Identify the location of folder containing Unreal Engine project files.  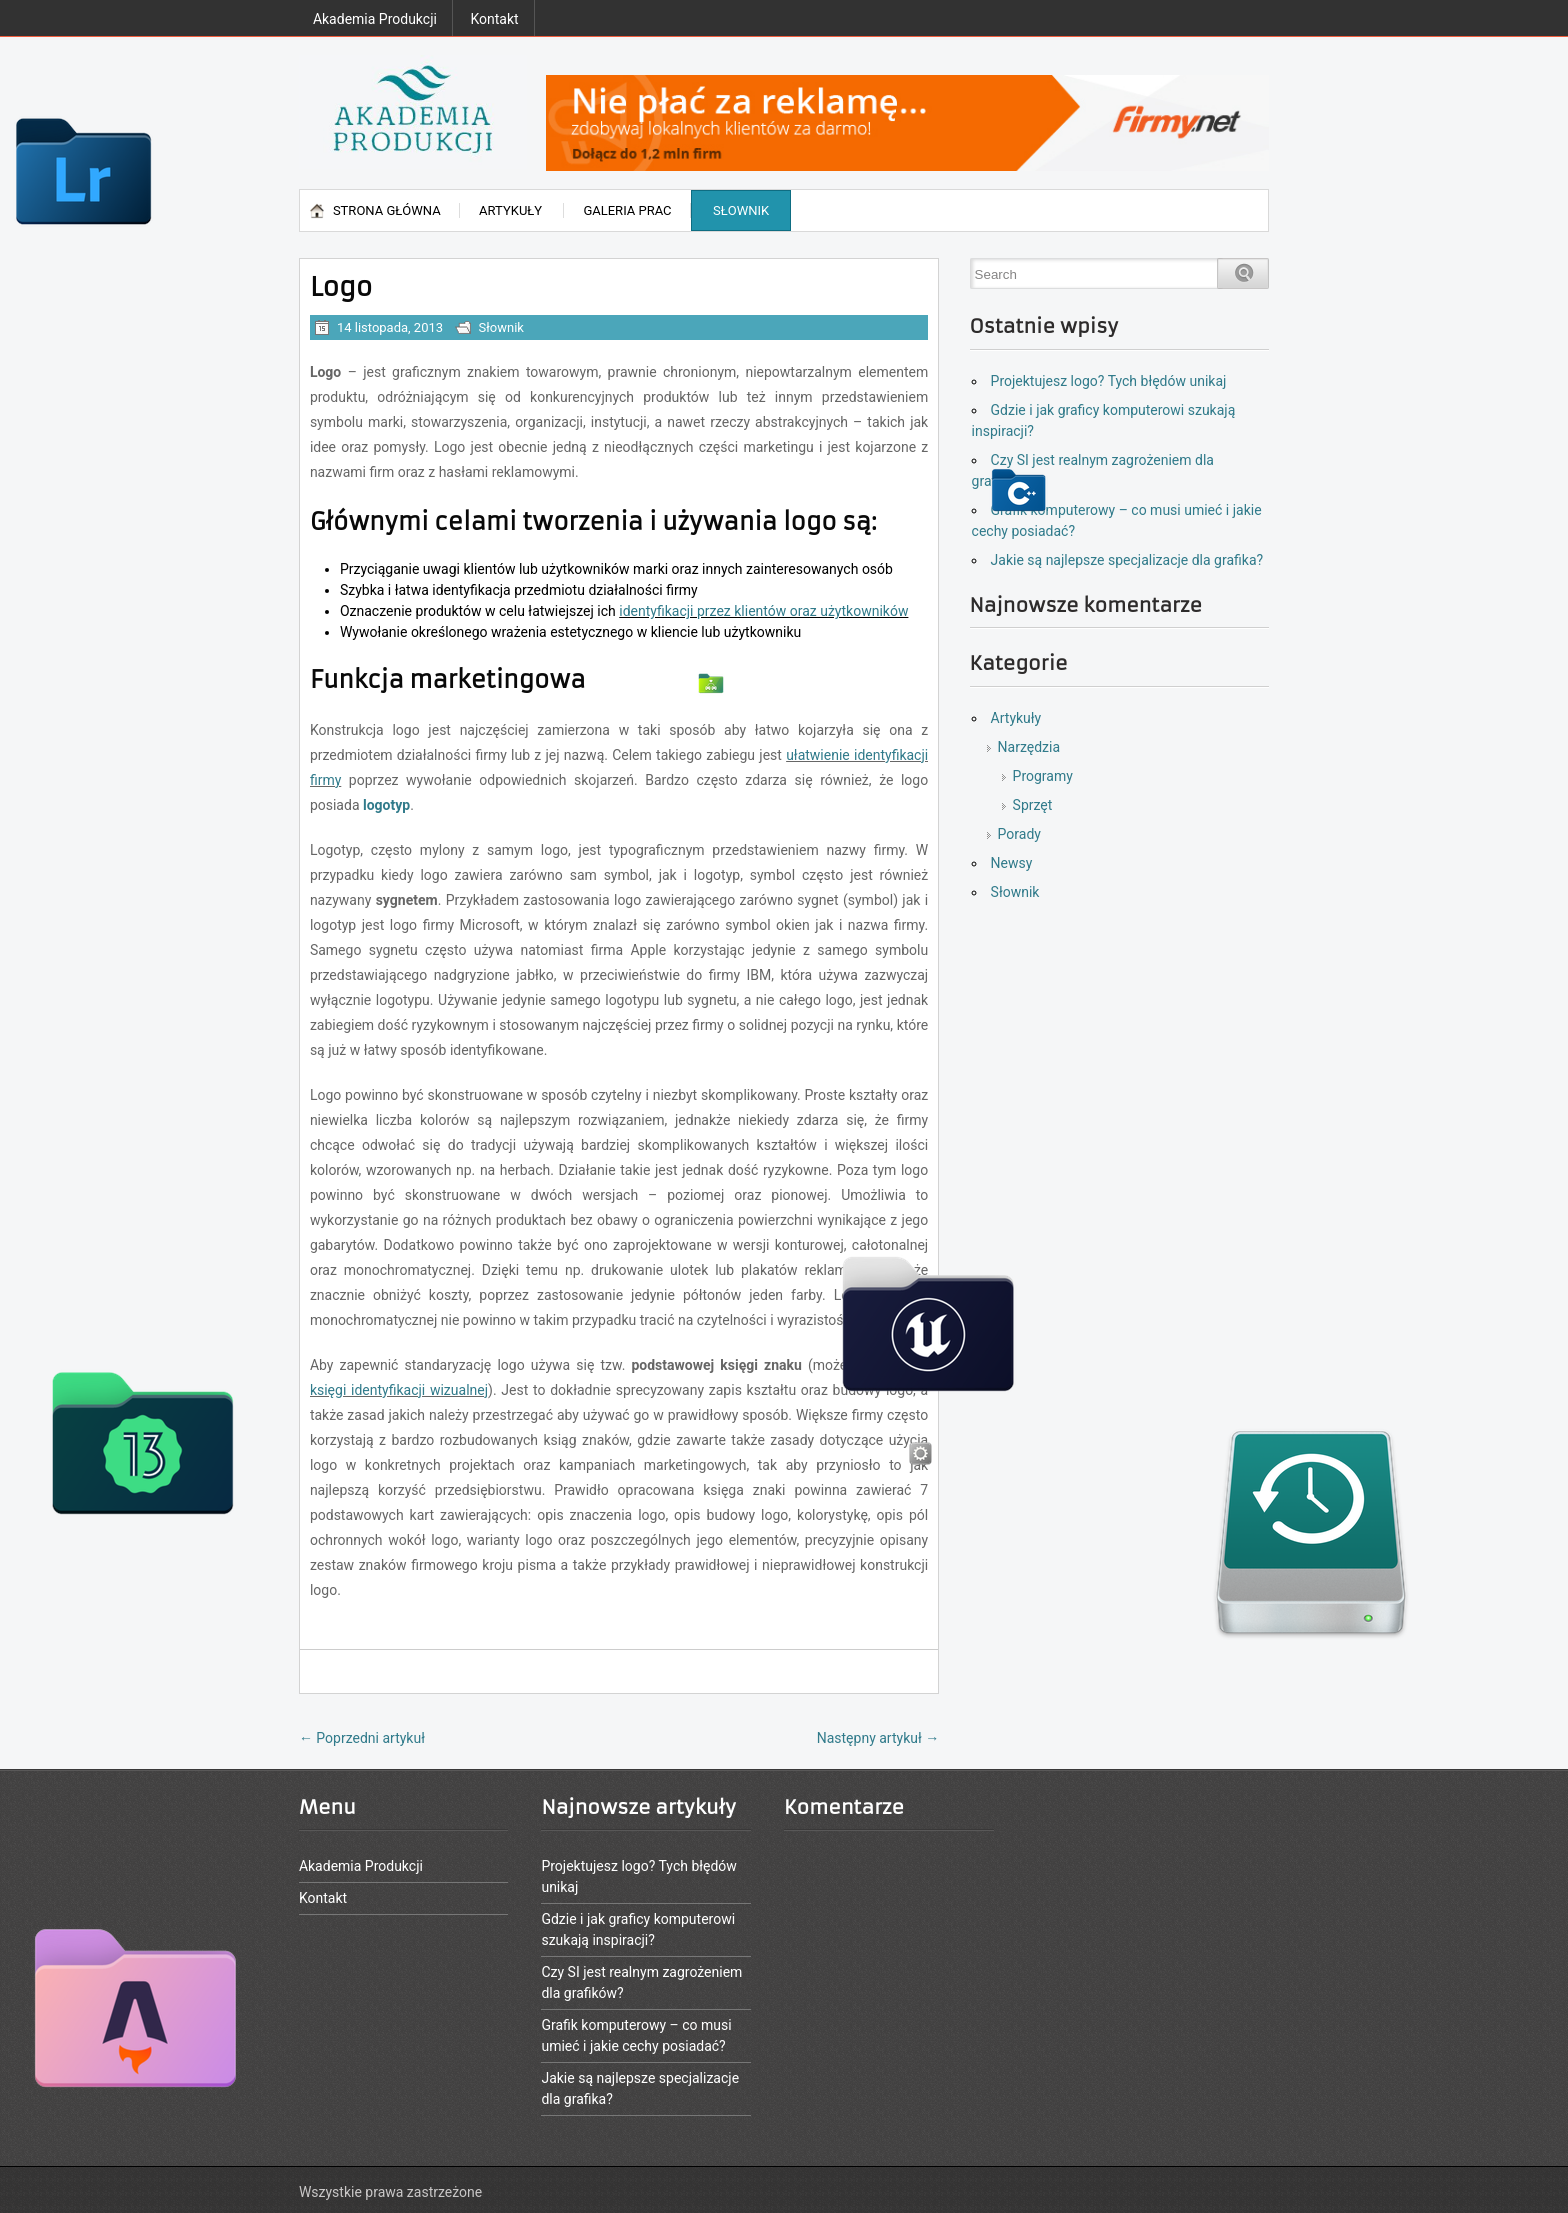
(927, 1328).